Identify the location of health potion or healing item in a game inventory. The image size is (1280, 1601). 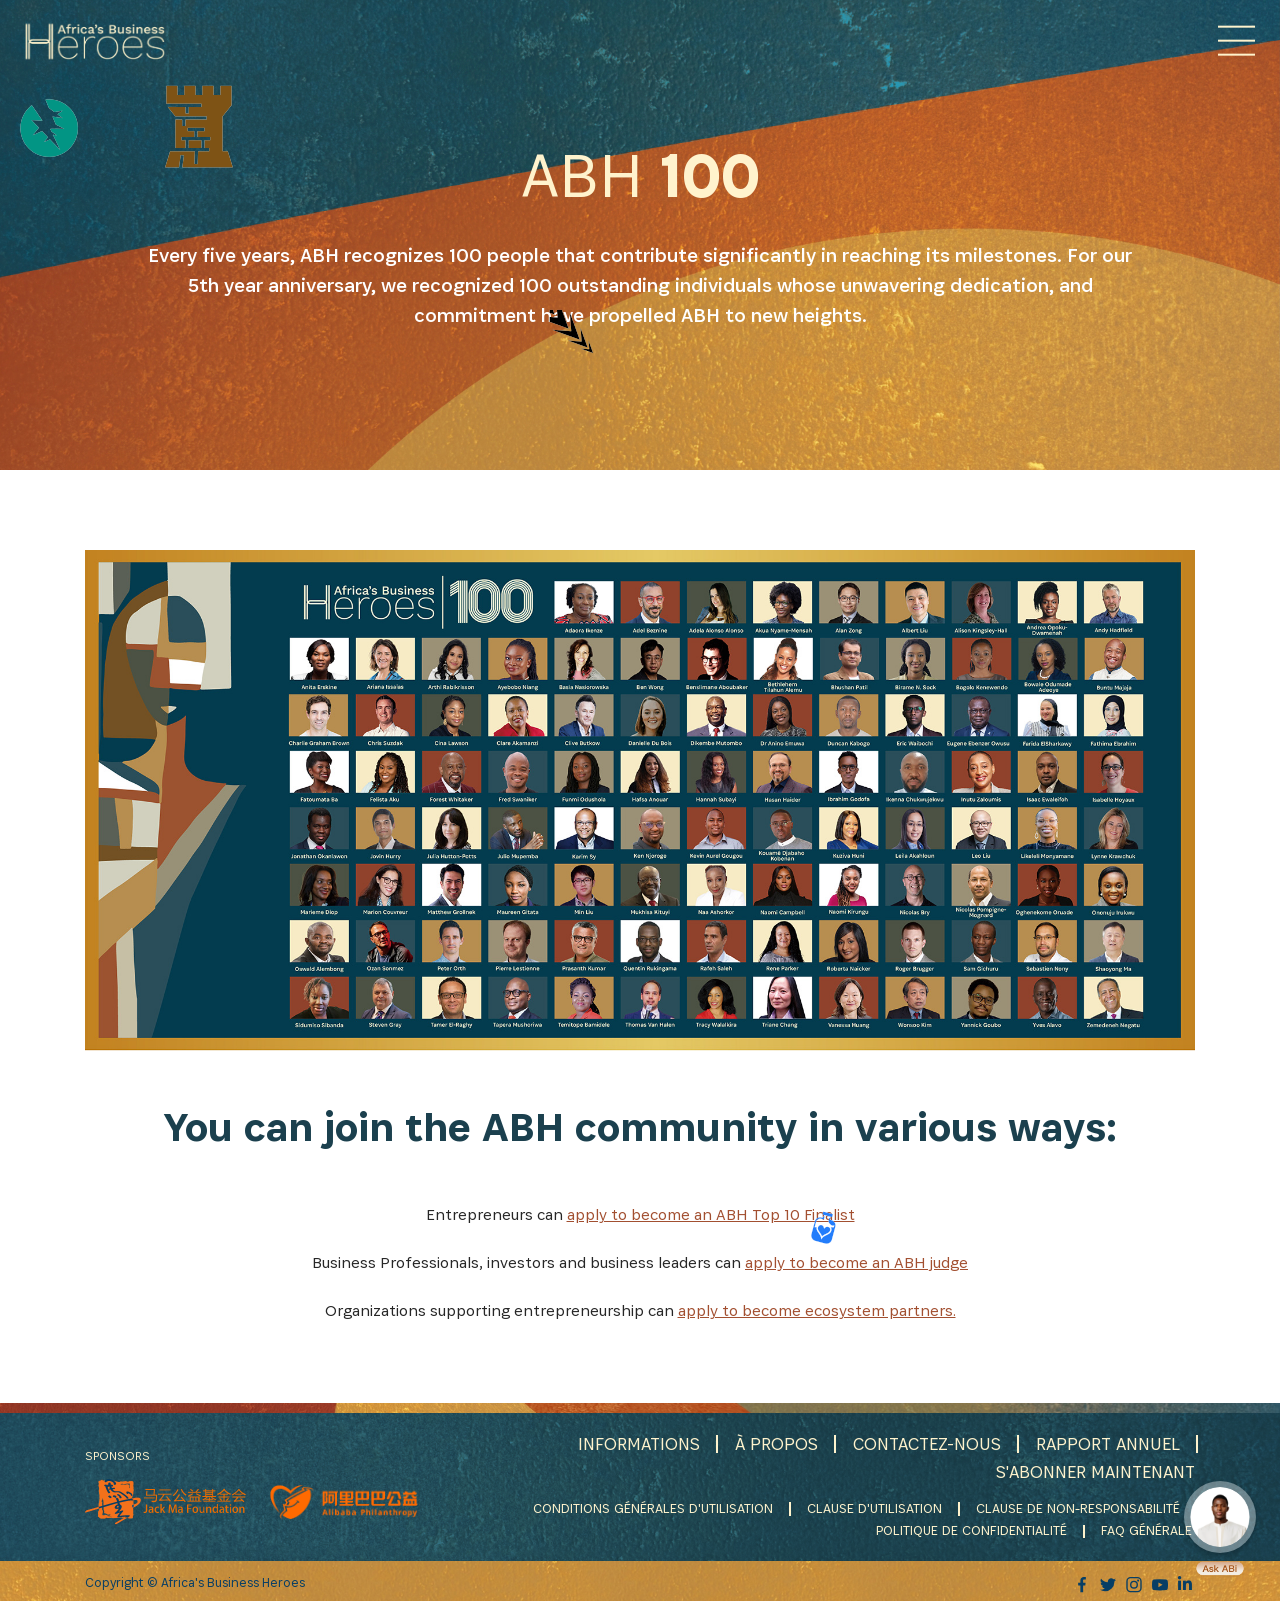
(823, 1227).